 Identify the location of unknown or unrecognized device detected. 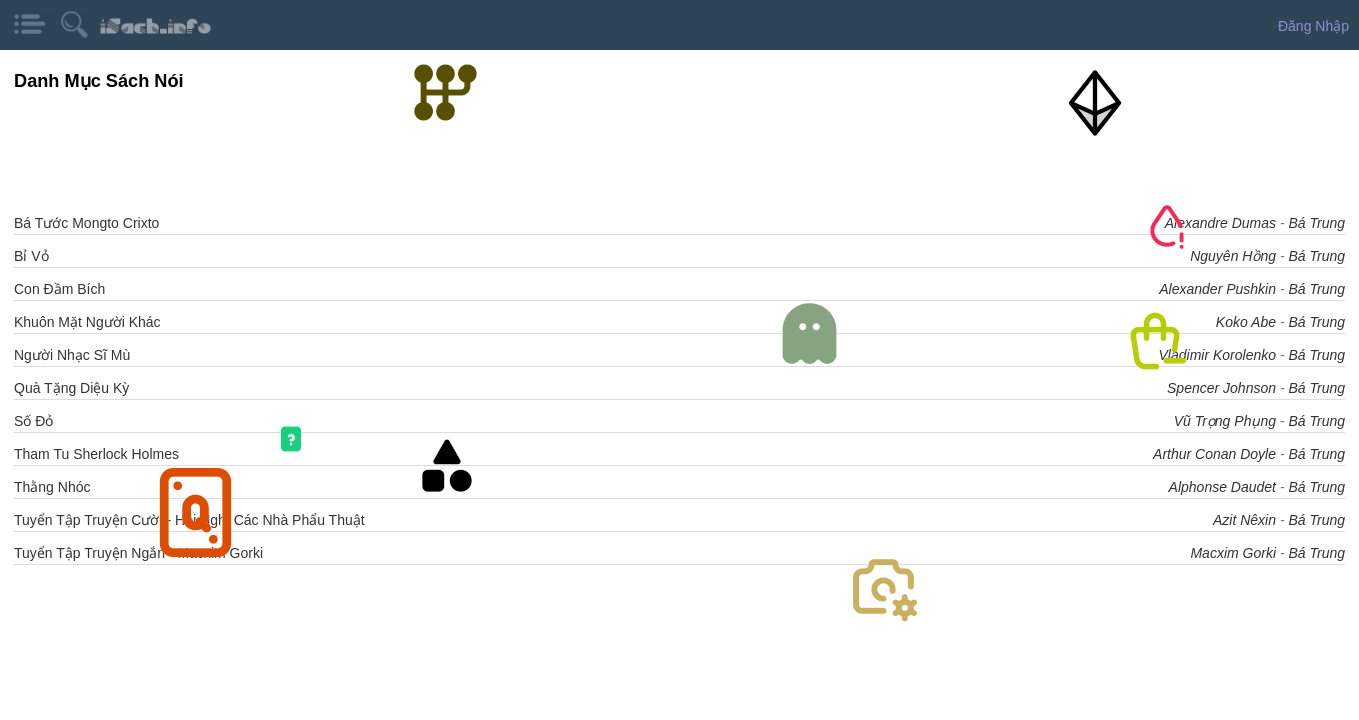
(291, 439).